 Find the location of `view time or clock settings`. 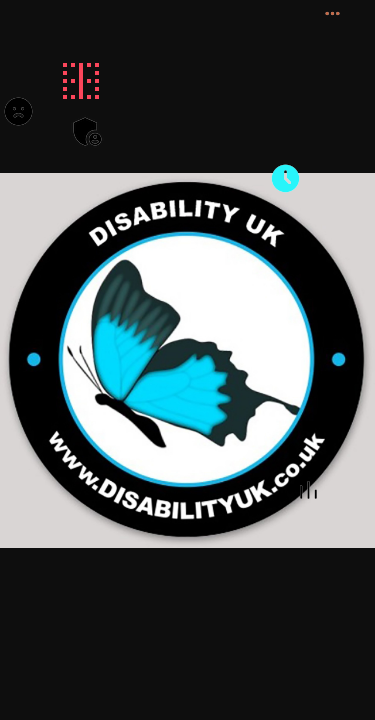

view time or clock settings is located at coordinates (285, 178).